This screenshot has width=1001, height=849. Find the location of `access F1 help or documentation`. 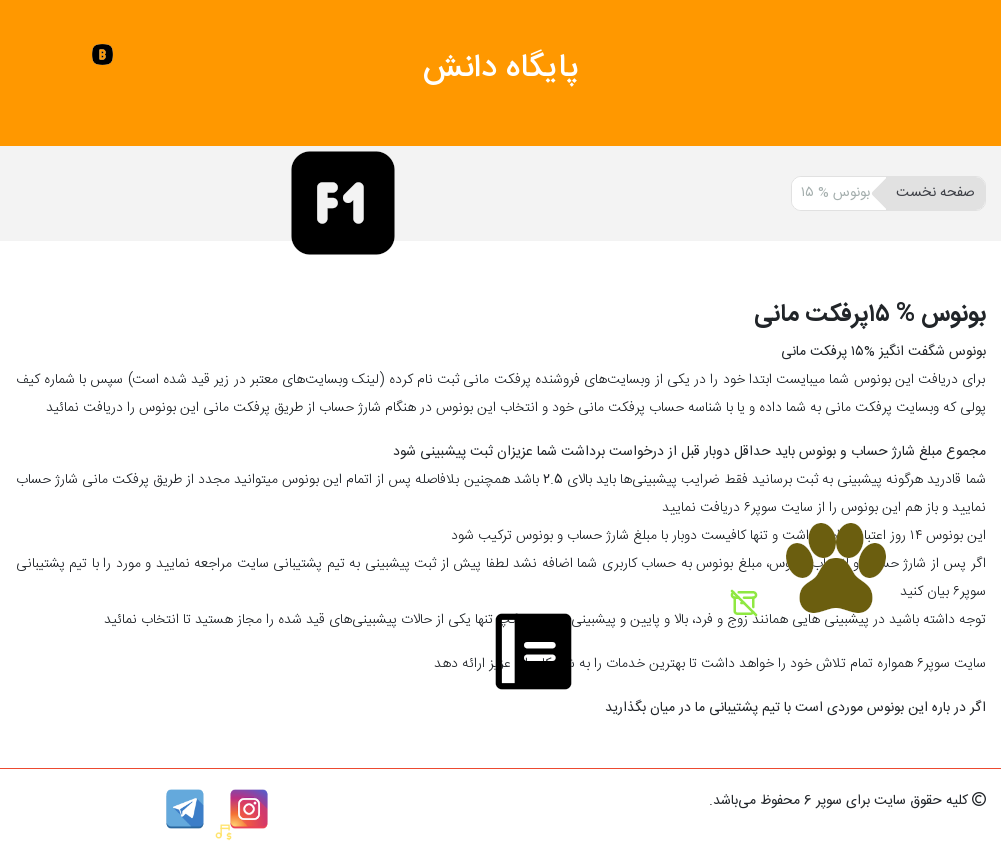

access F1 help or documentation is located at coordinates (343, 203).